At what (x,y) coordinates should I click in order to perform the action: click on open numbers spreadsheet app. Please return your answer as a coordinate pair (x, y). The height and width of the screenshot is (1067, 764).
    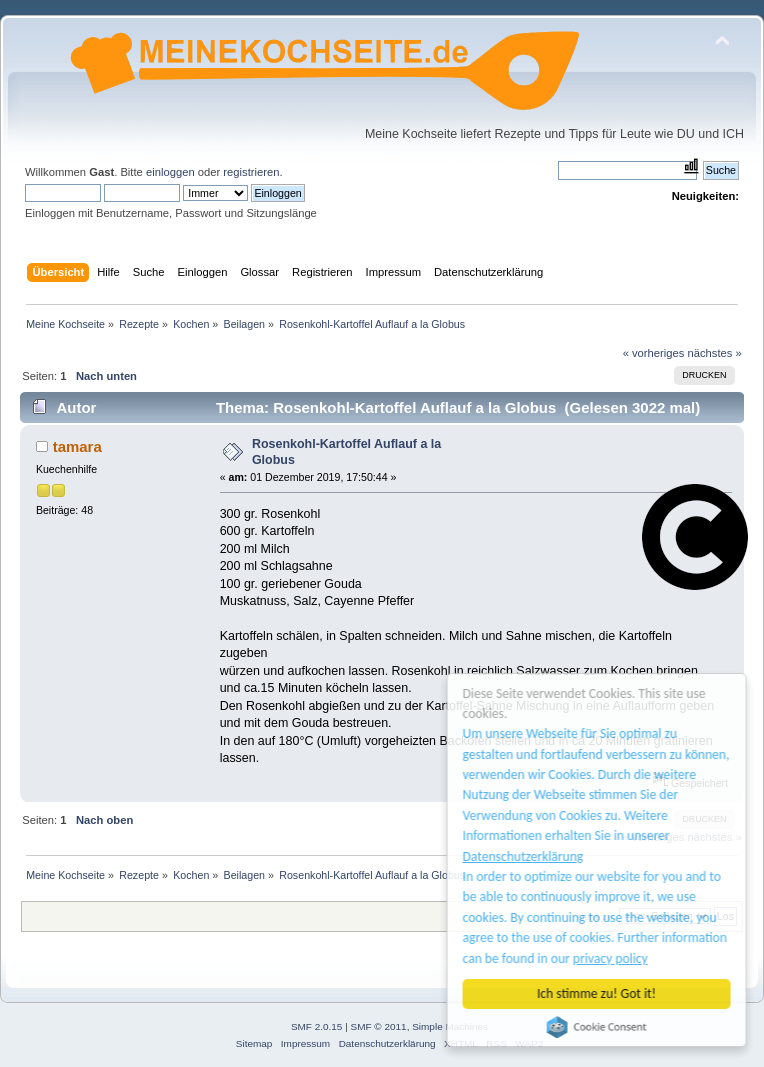
    Looking at the image, I should click on (691, 166).